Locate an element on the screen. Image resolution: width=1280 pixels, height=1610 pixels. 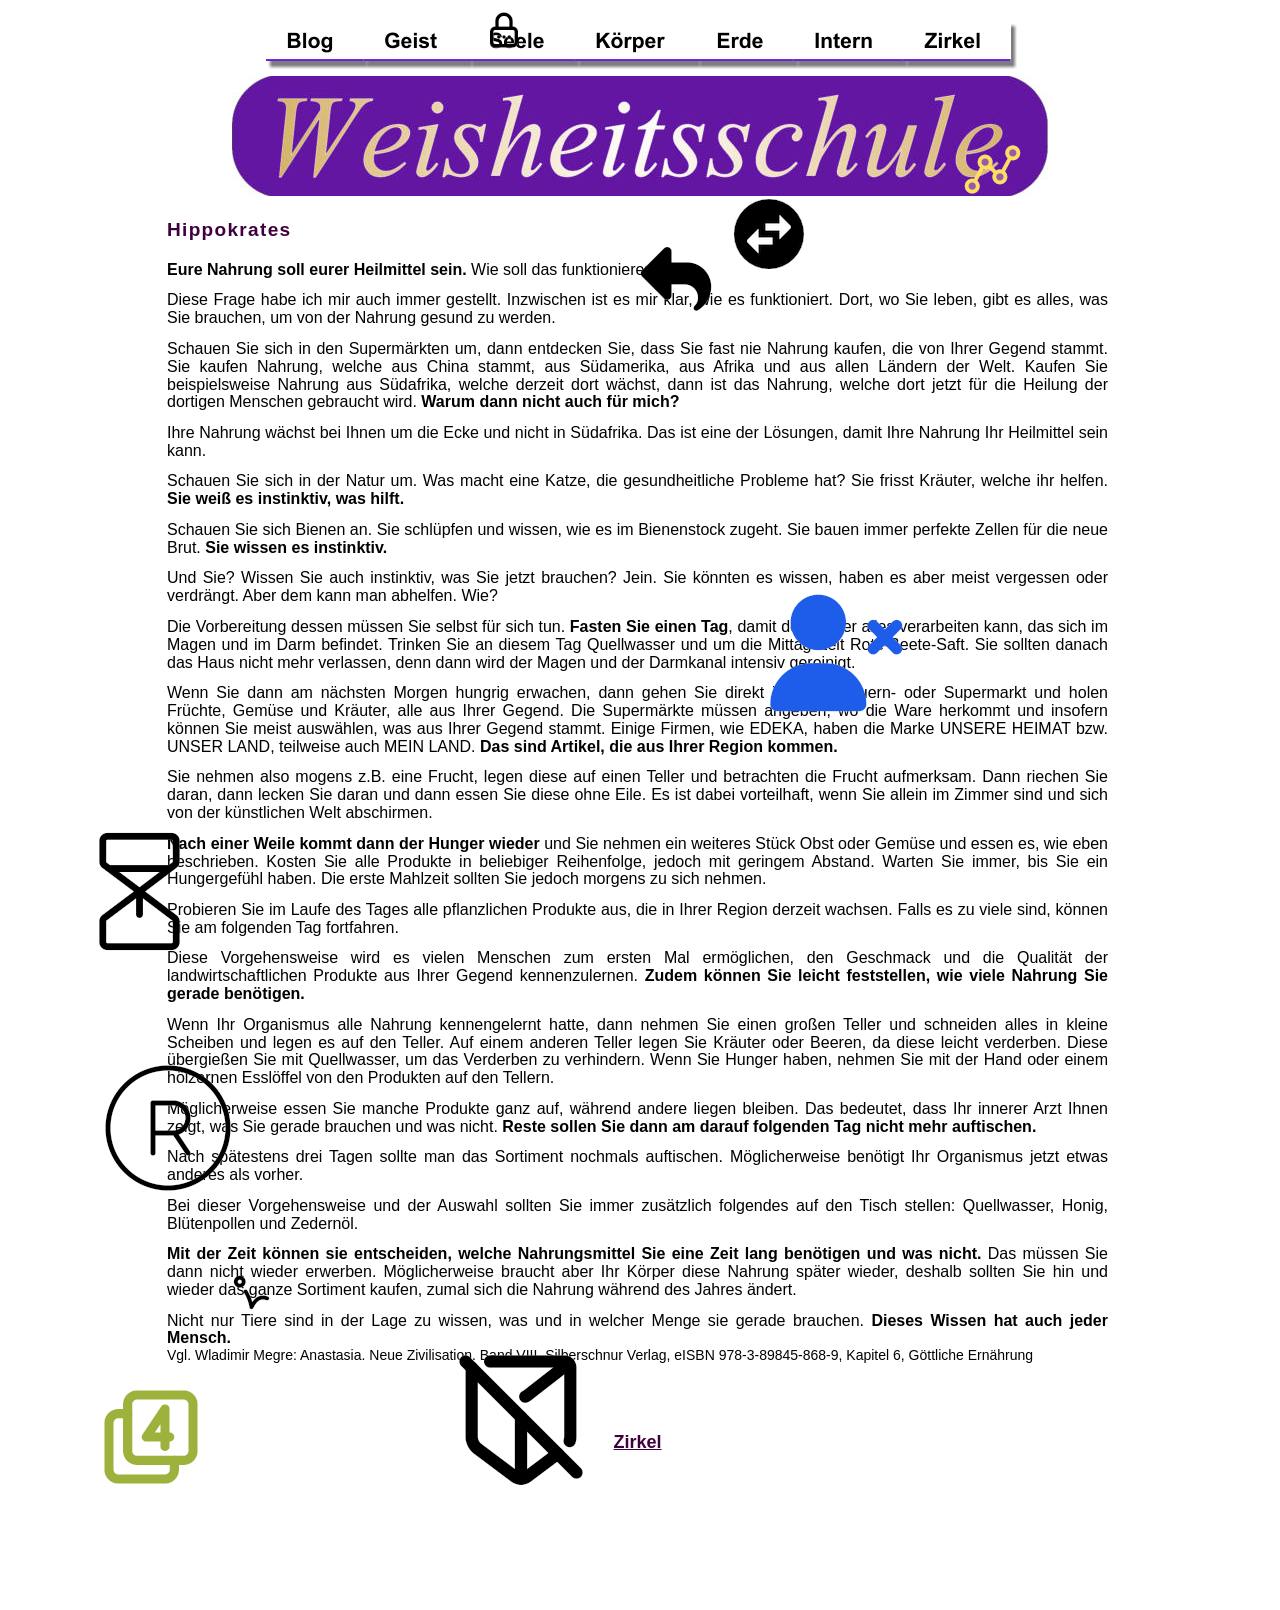
swap or exchange items horizontally is located at coordinates (769, 234).